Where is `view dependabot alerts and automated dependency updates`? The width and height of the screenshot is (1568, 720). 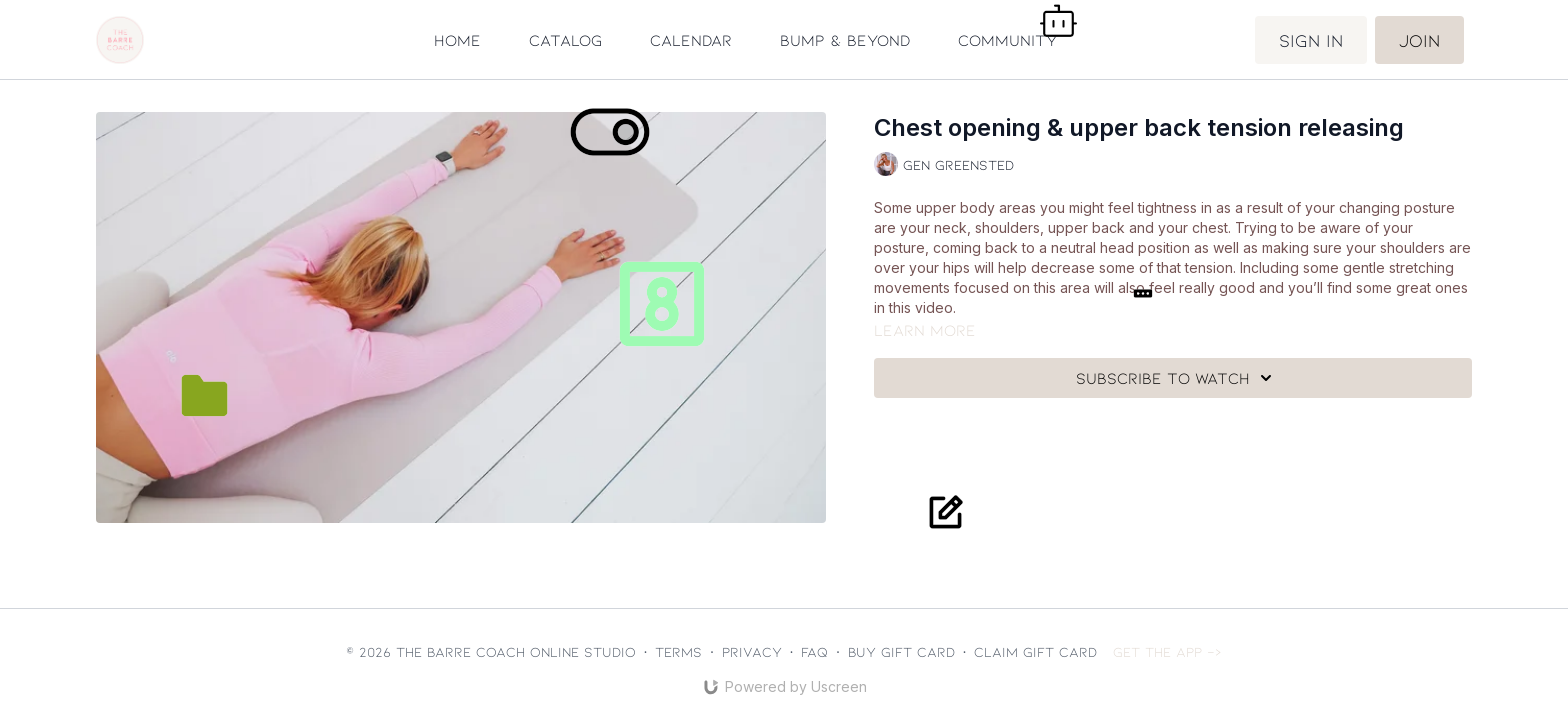
view dependabot alerts and automated dependency updates is located at coordinates (1058, 21).